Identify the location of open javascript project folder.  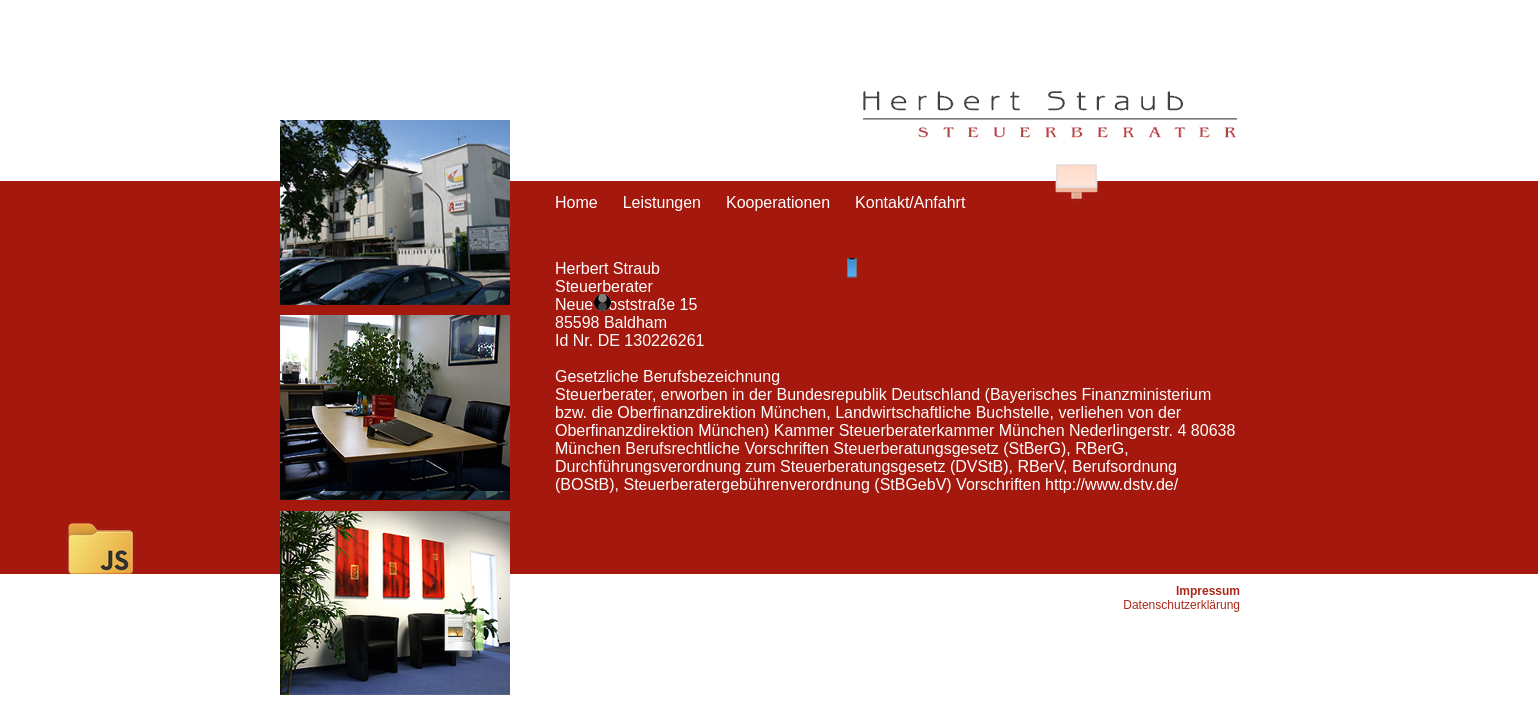
(100, 550).